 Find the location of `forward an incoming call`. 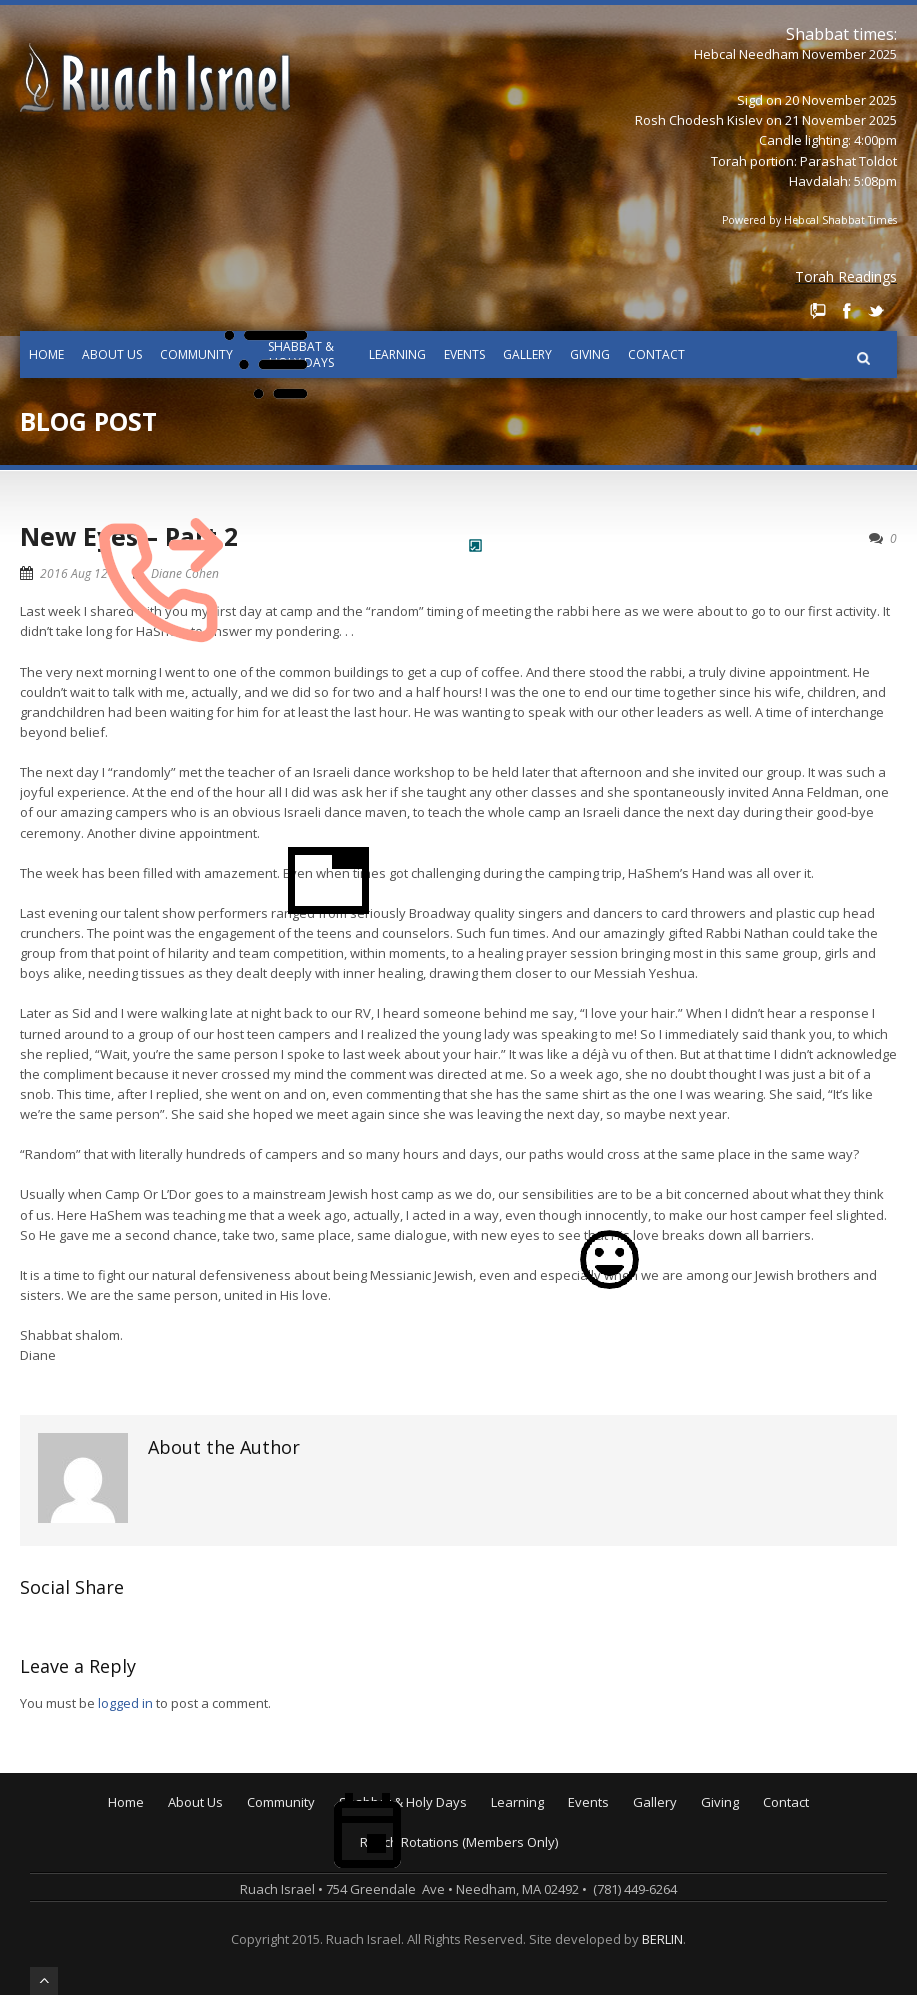

forward an incoming call is located at coordinates (158, 583).